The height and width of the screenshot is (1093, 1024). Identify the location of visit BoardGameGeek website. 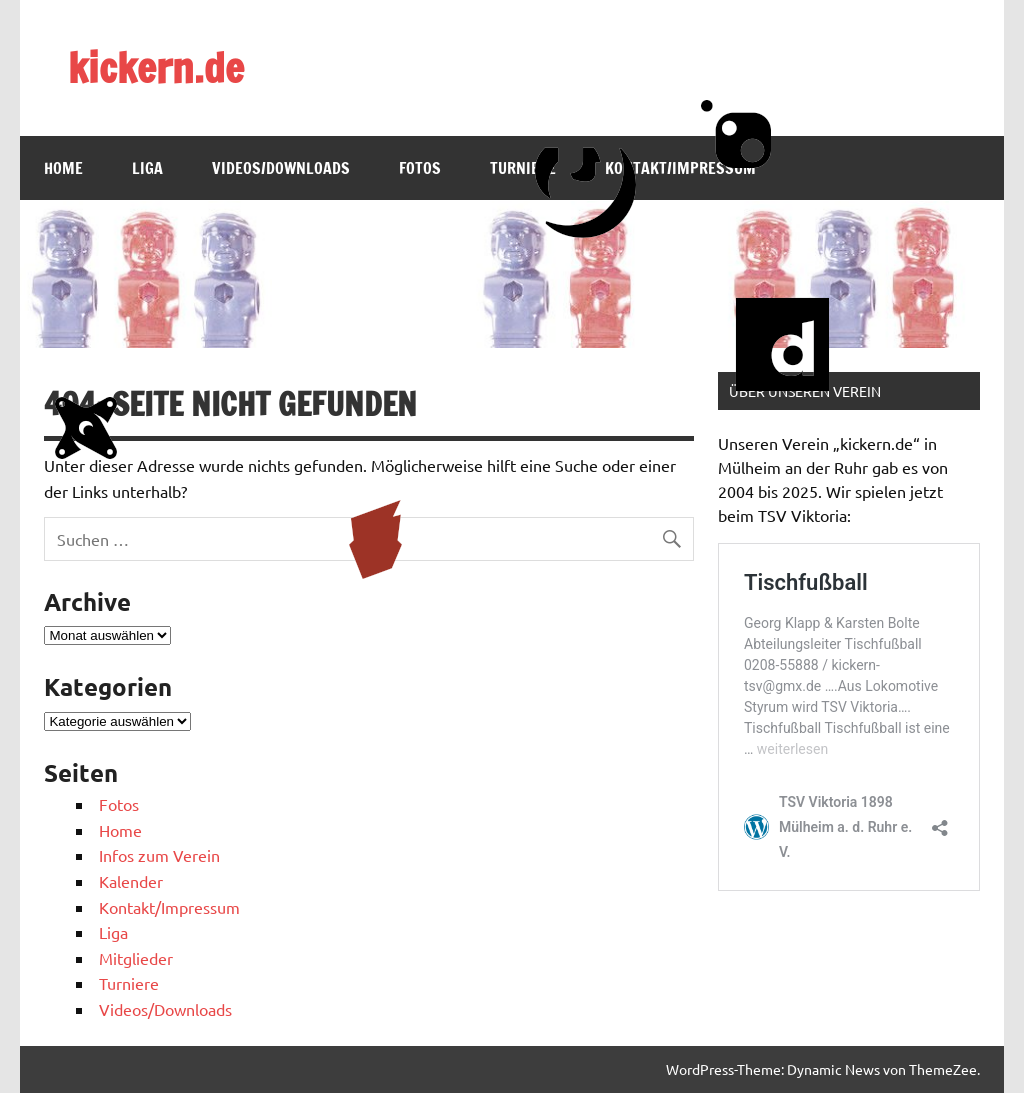
(375, 539).